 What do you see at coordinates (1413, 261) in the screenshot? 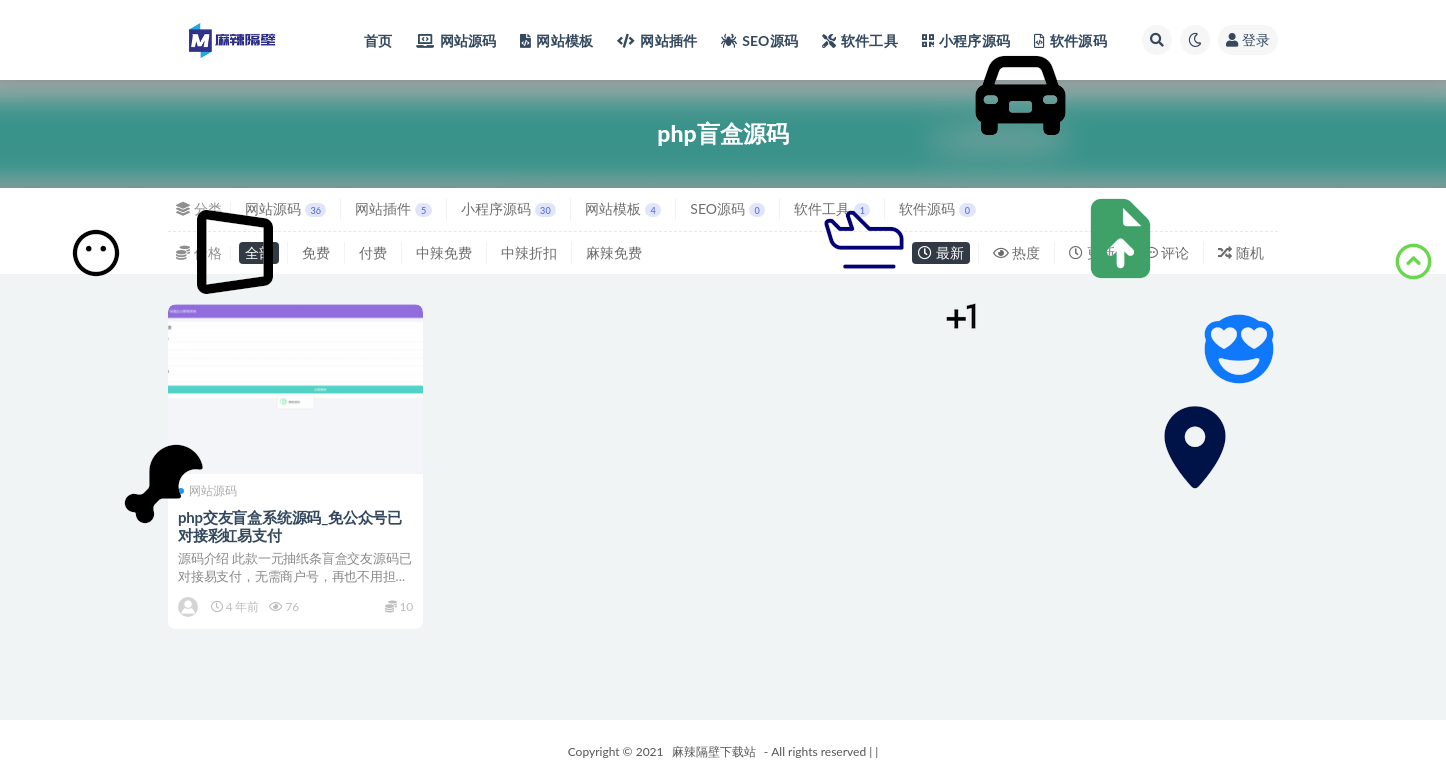
I see `scroll to top of page` at bounding box center [1413, 261].